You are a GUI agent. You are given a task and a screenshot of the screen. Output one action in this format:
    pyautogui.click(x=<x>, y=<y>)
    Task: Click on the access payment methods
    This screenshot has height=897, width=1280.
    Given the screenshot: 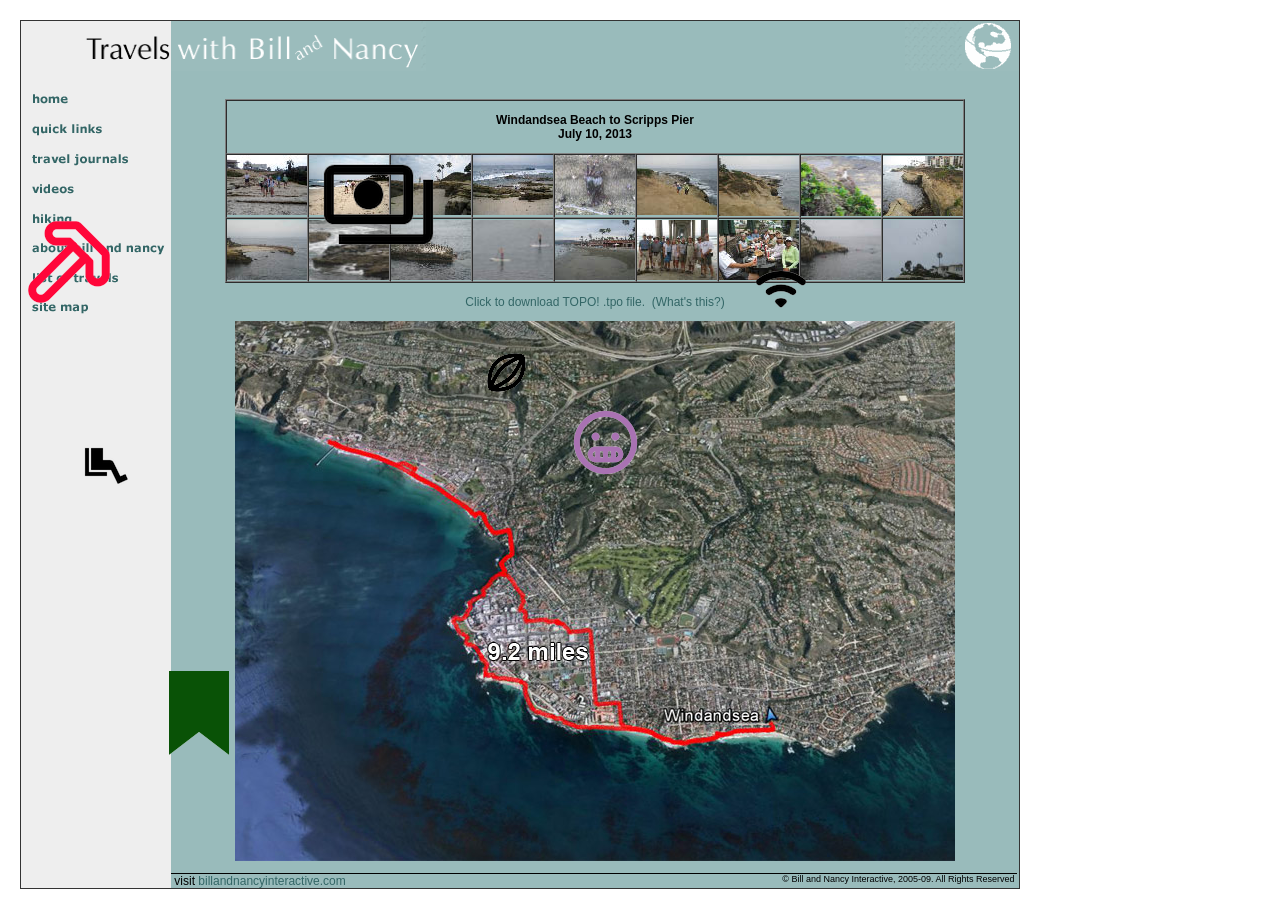 What is the action you would take?
    pyautogui.click(x=378, y=204)
    